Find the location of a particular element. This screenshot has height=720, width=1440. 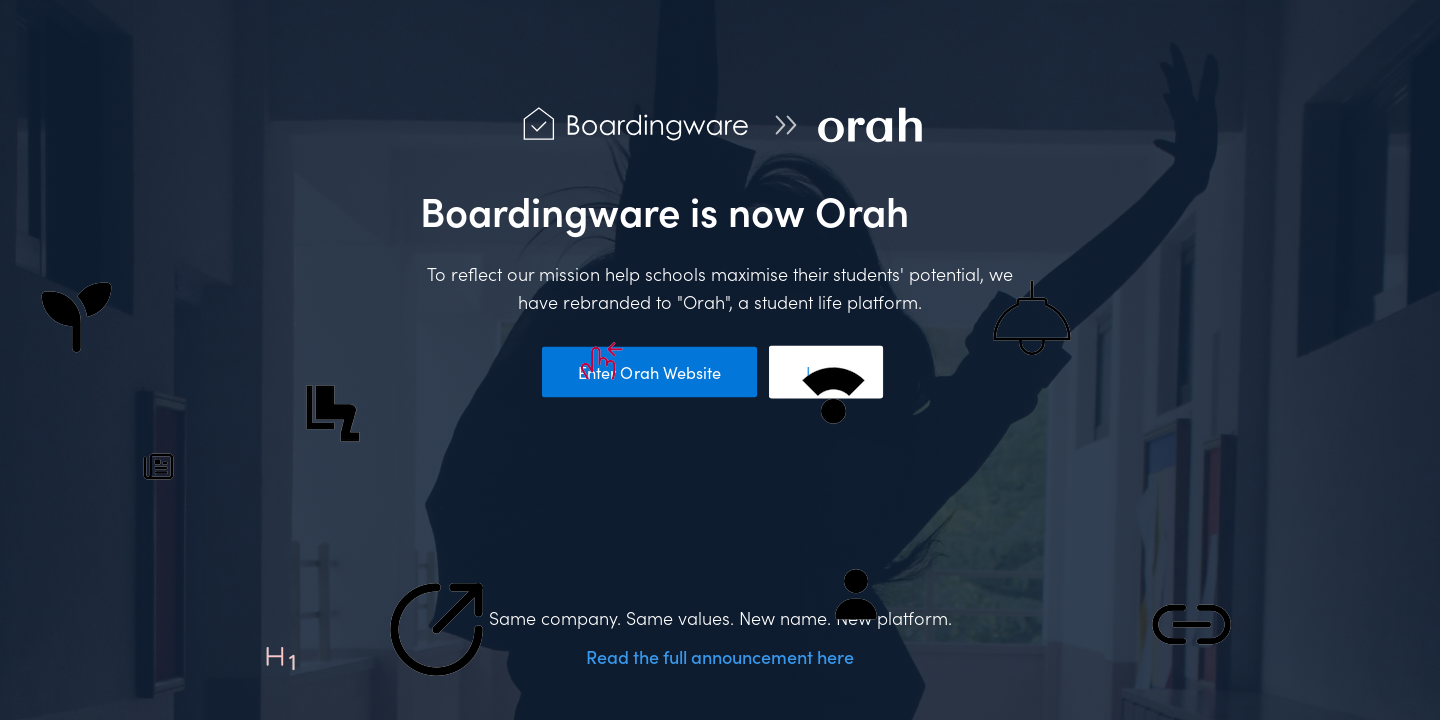

calibrate compass or direction sensor is located at coordinates (833, 395).